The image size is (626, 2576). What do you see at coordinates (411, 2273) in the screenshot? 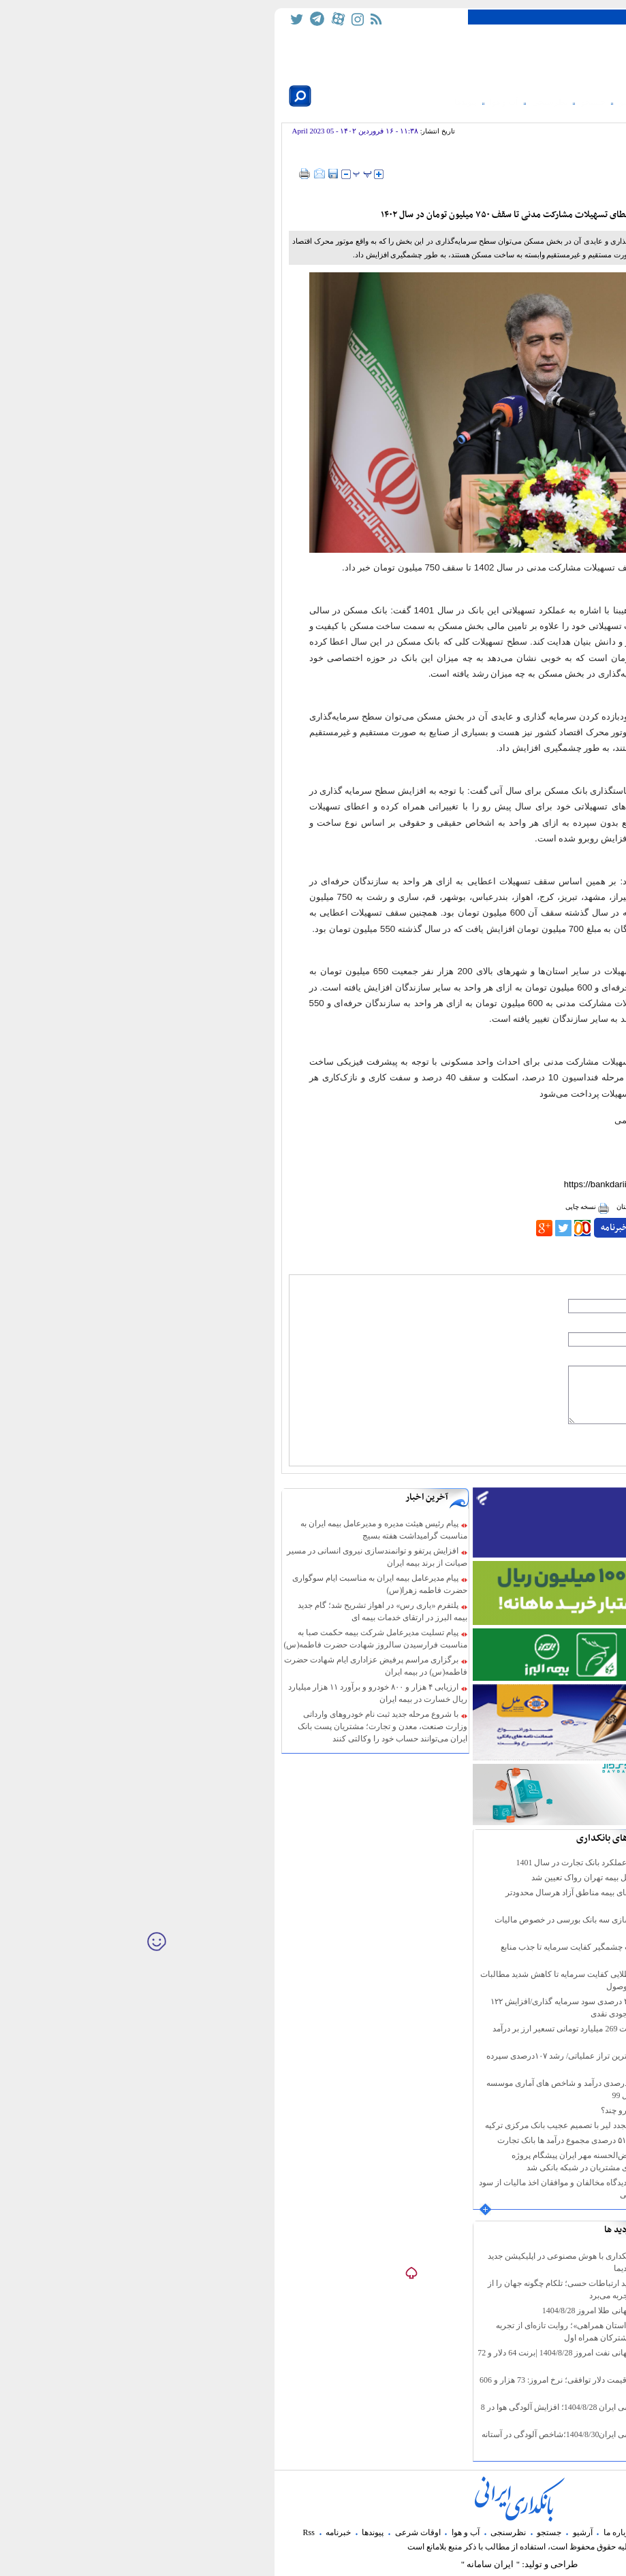
I see `spade suit symbol for card games` at bounding box center [411, 2273].